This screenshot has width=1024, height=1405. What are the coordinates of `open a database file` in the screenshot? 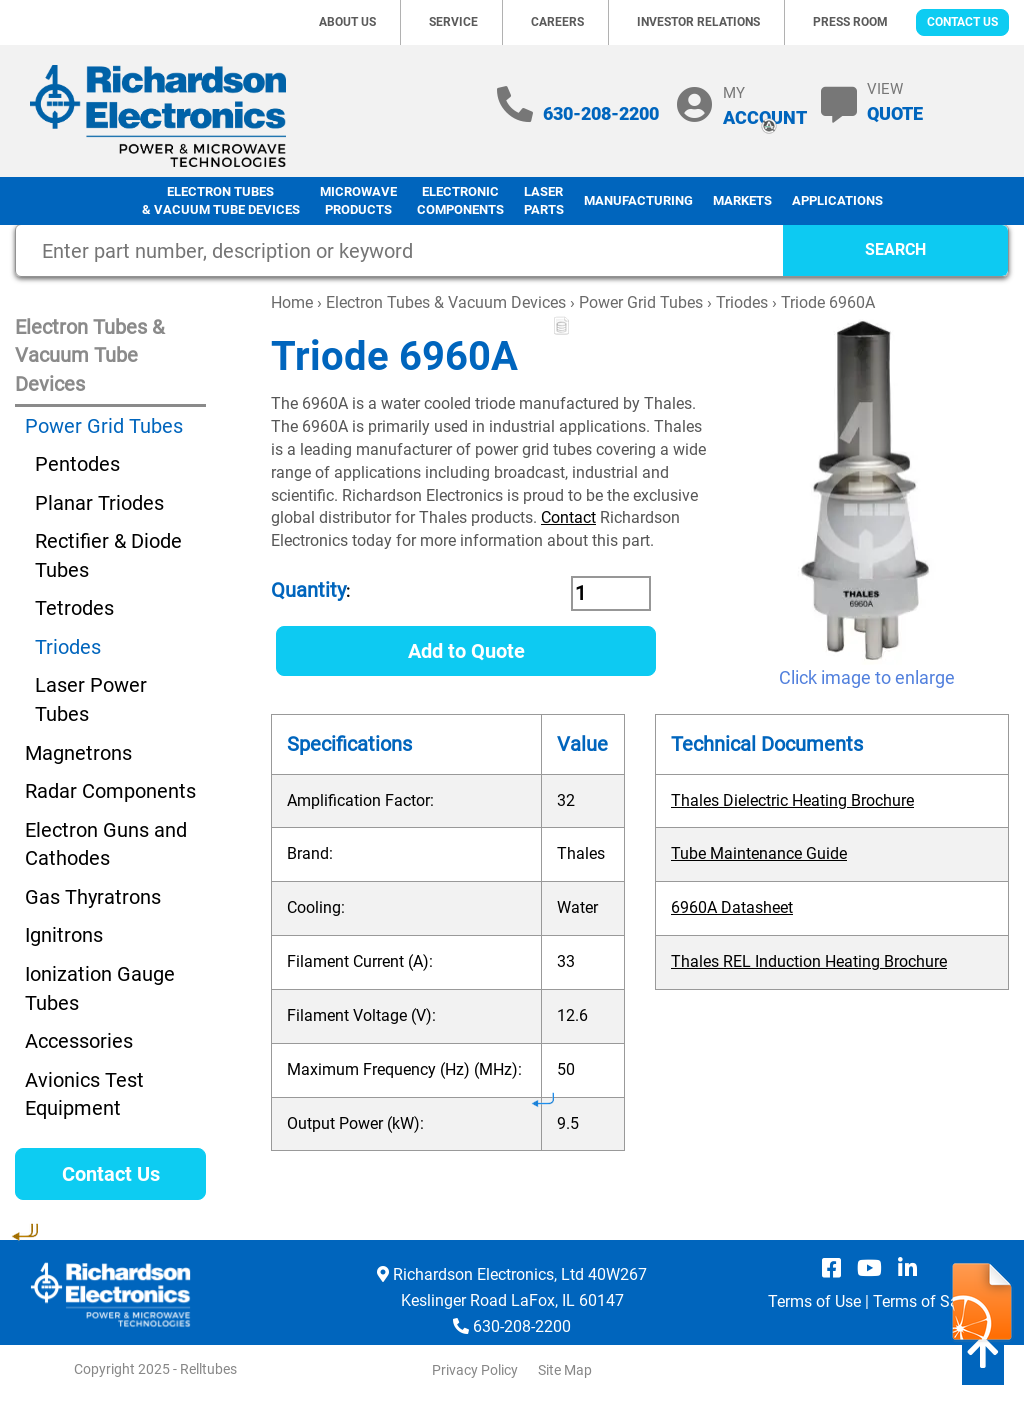 It's located at (561, 325).